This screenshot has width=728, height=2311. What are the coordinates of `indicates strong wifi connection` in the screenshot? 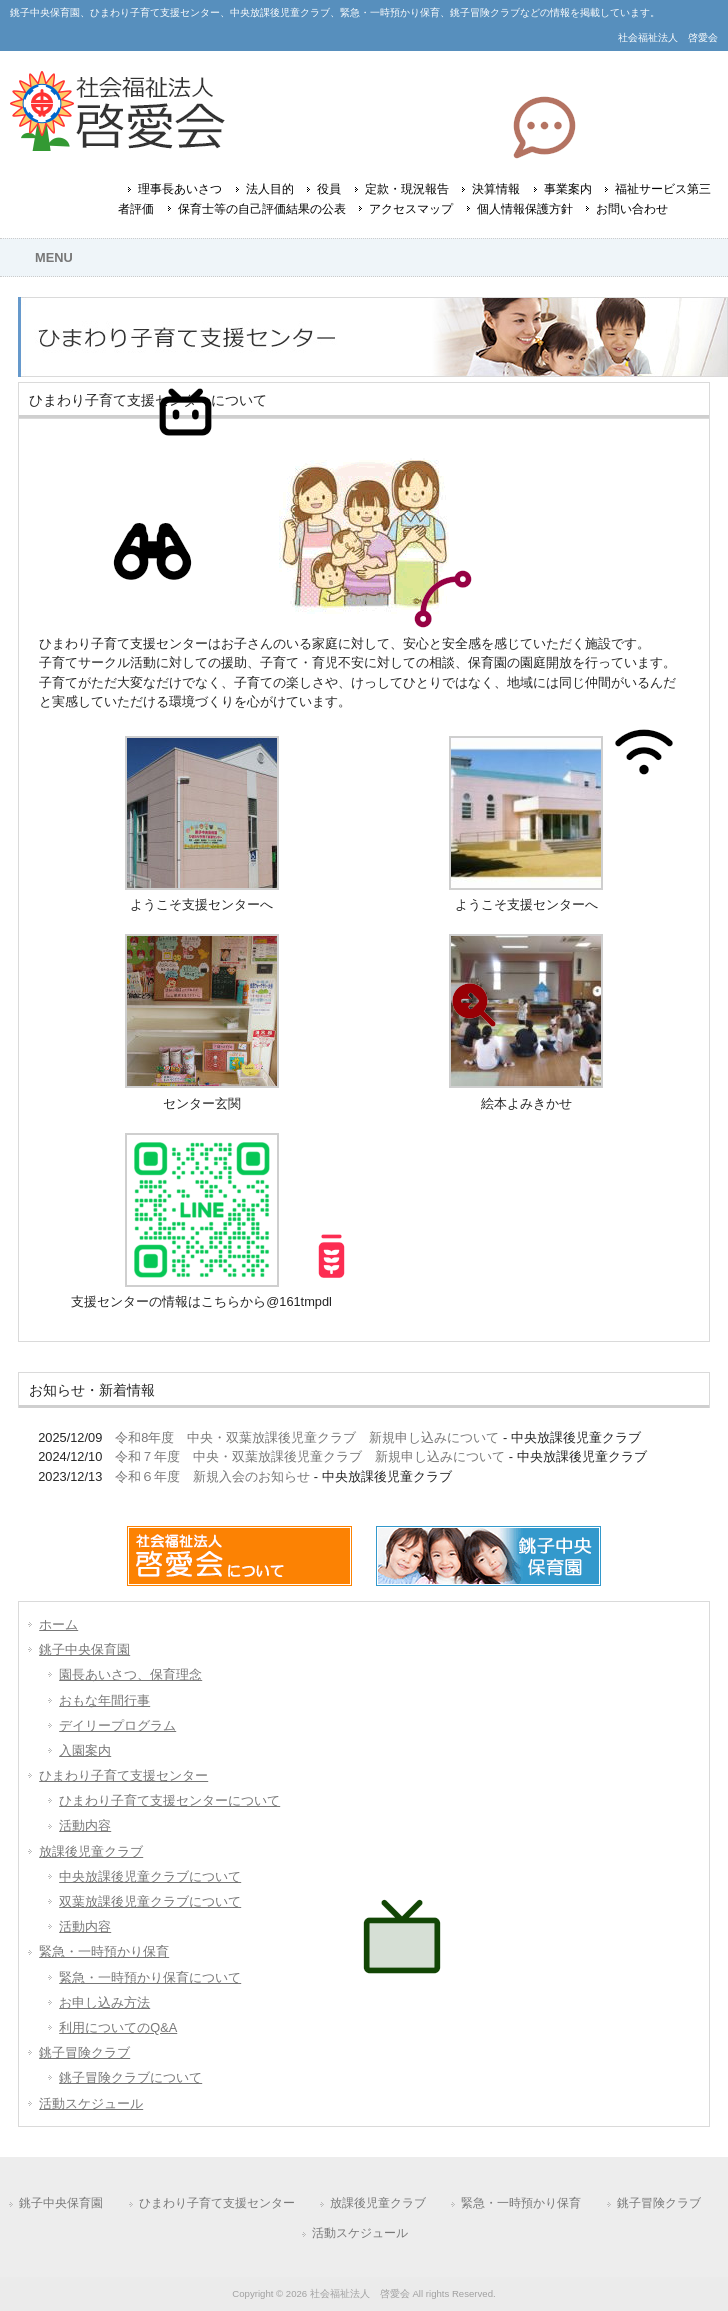 It's located at (644, 752).